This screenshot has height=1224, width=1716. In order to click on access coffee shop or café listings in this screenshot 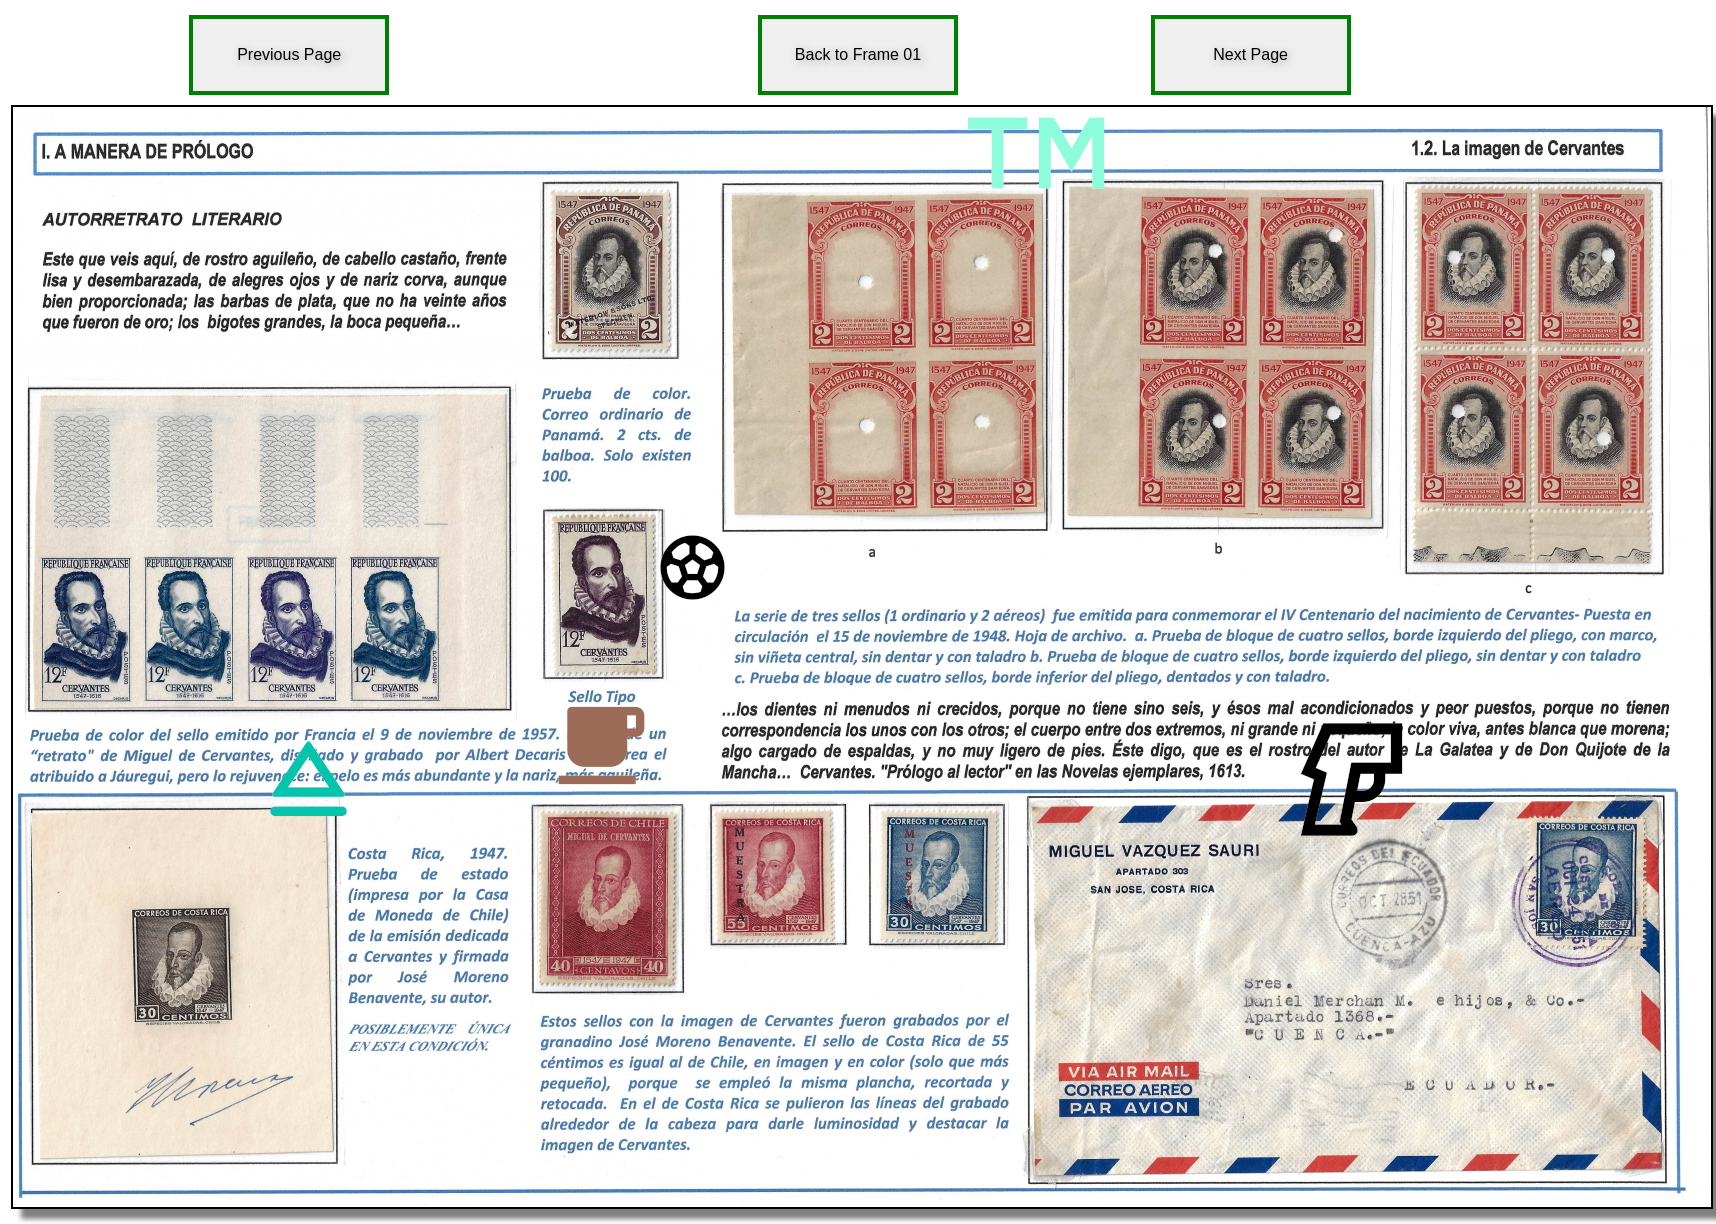, I will do `click(601, 745)`.